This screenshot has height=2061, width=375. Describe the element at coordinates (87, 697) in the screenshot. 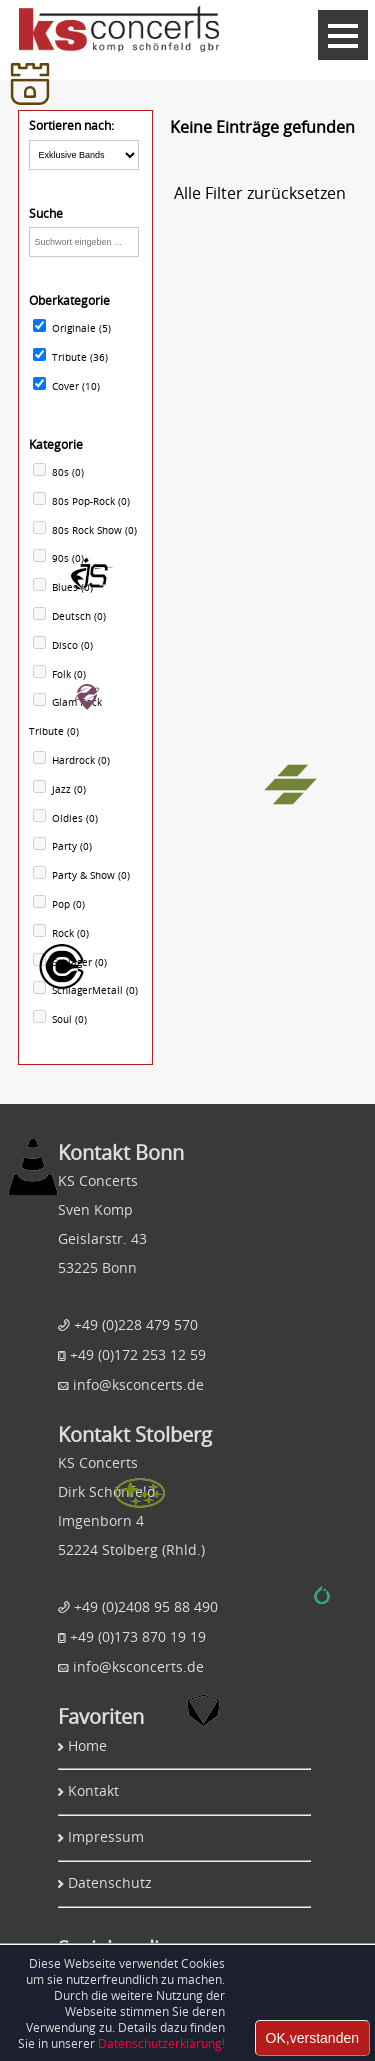

I see `open organic maps app` at that location.